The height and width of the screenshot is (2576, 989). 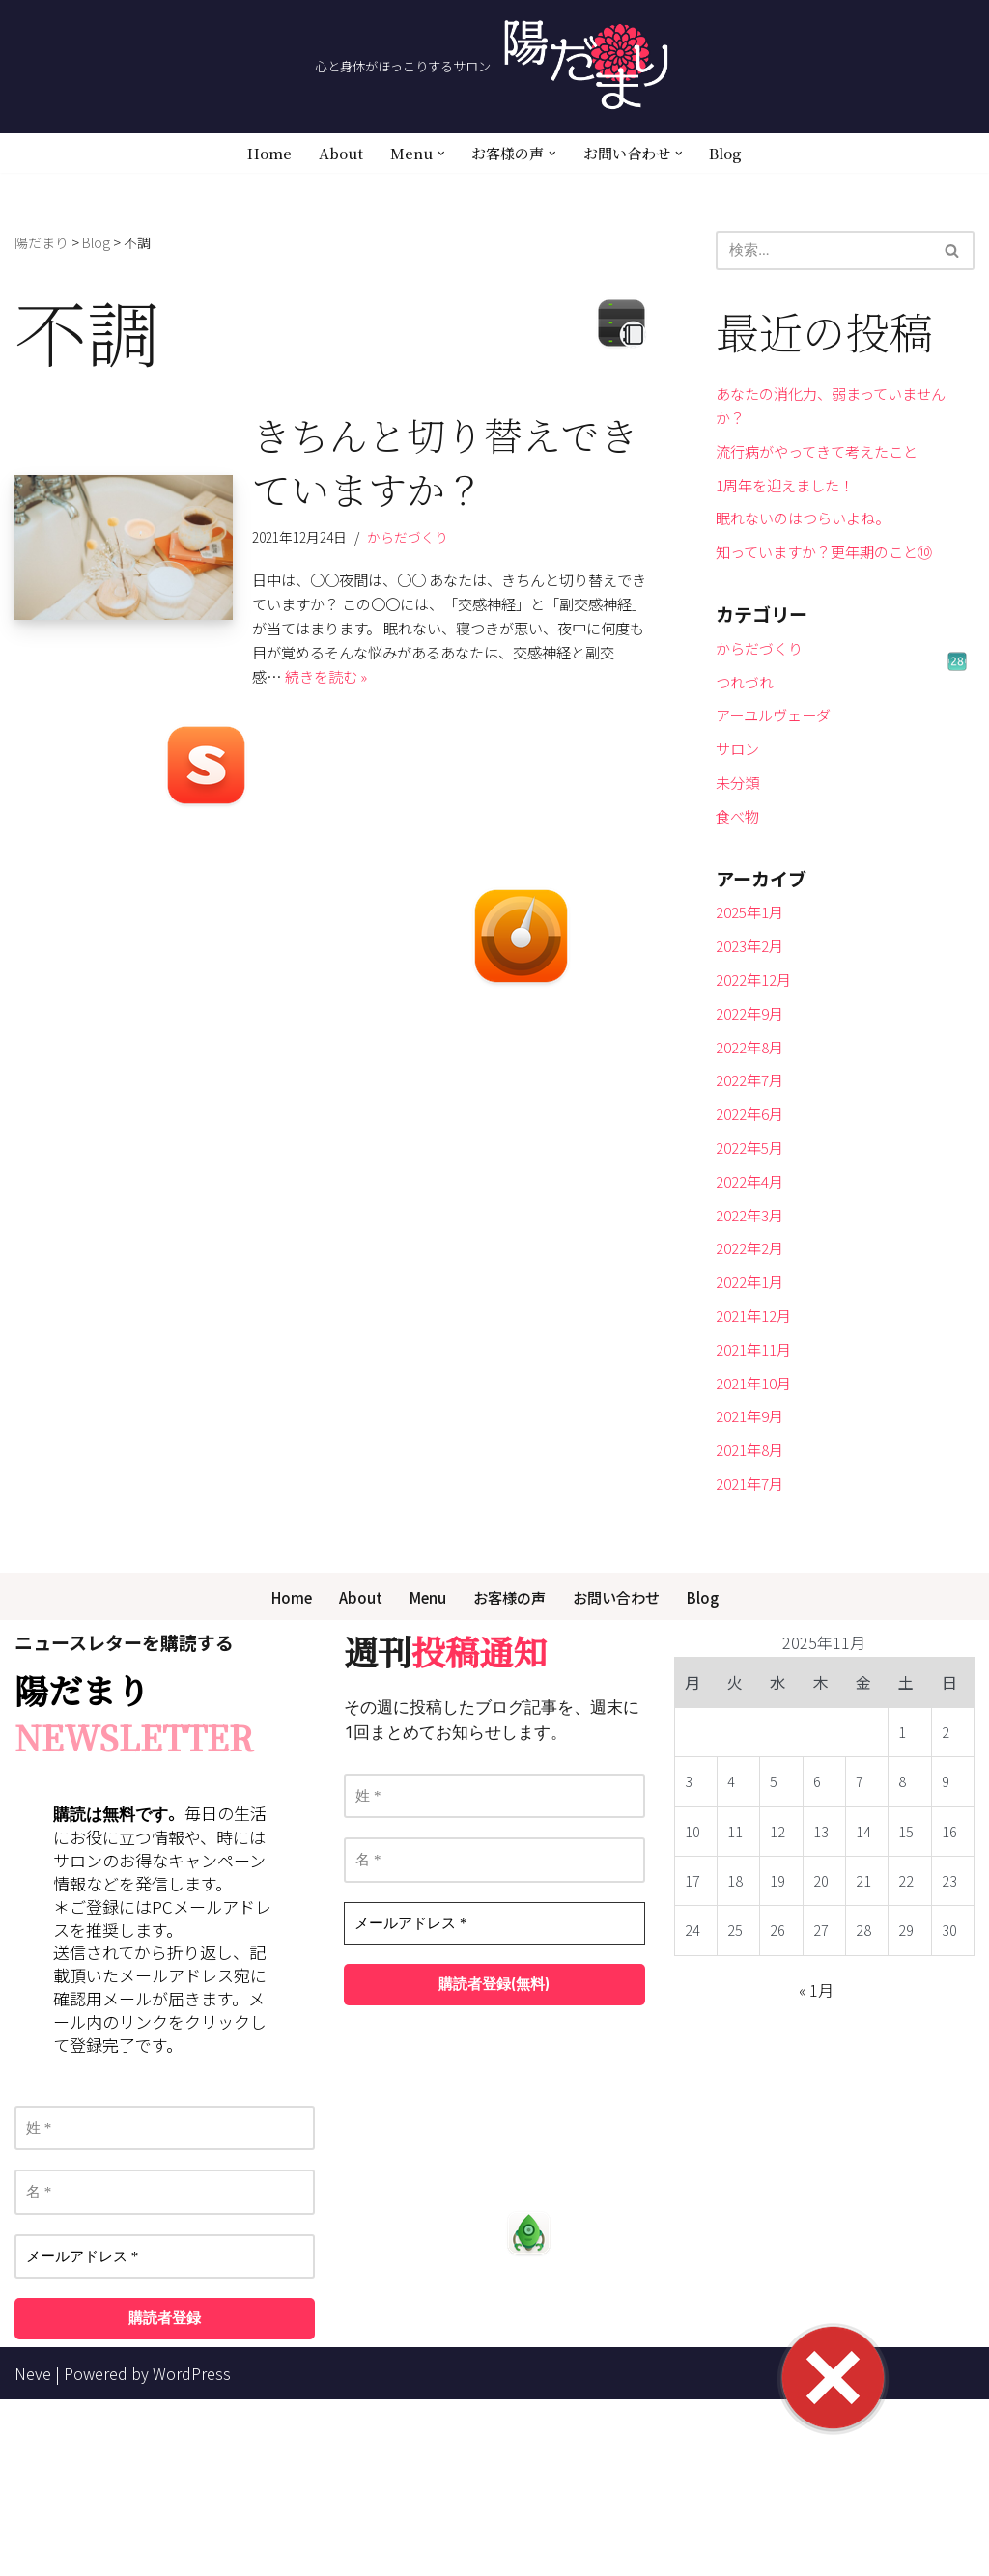 I want to click on open the calendar app, so click(x=957, y=661).